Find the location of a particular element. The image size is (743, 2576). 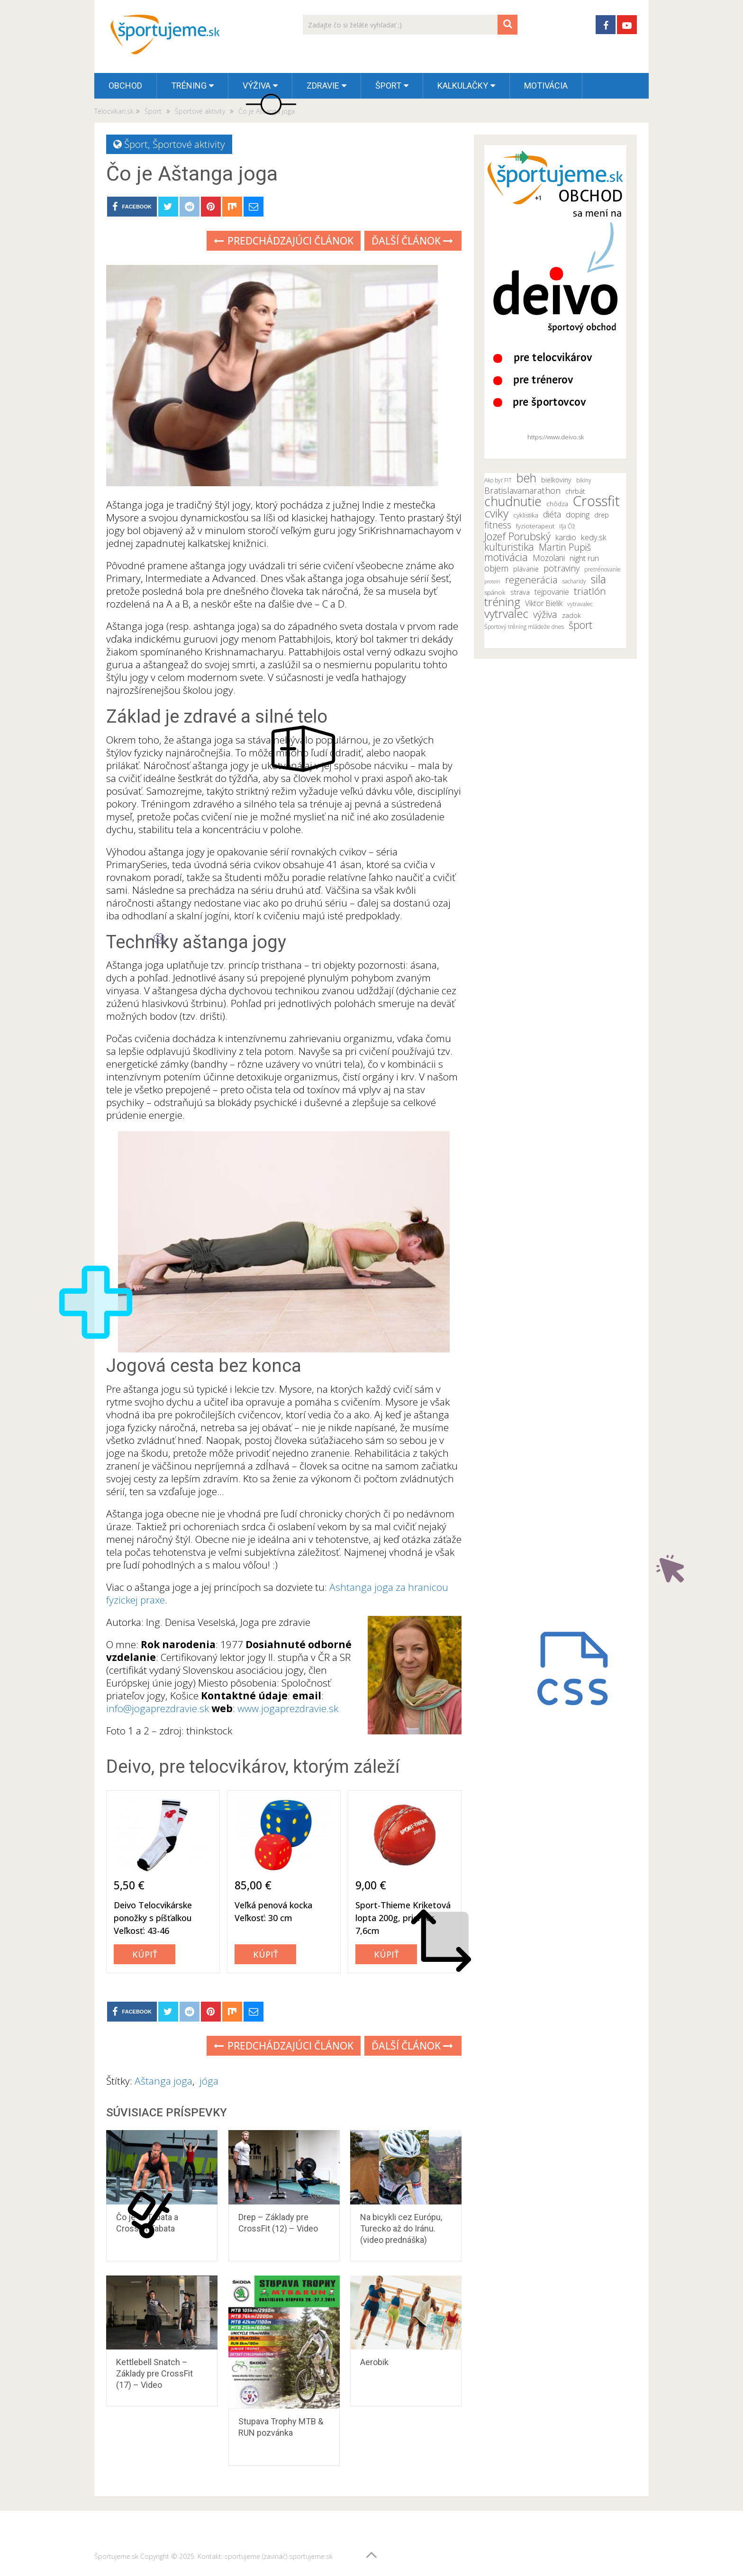

skip forward or advance multiple steps is located at coordinates (522, 157).